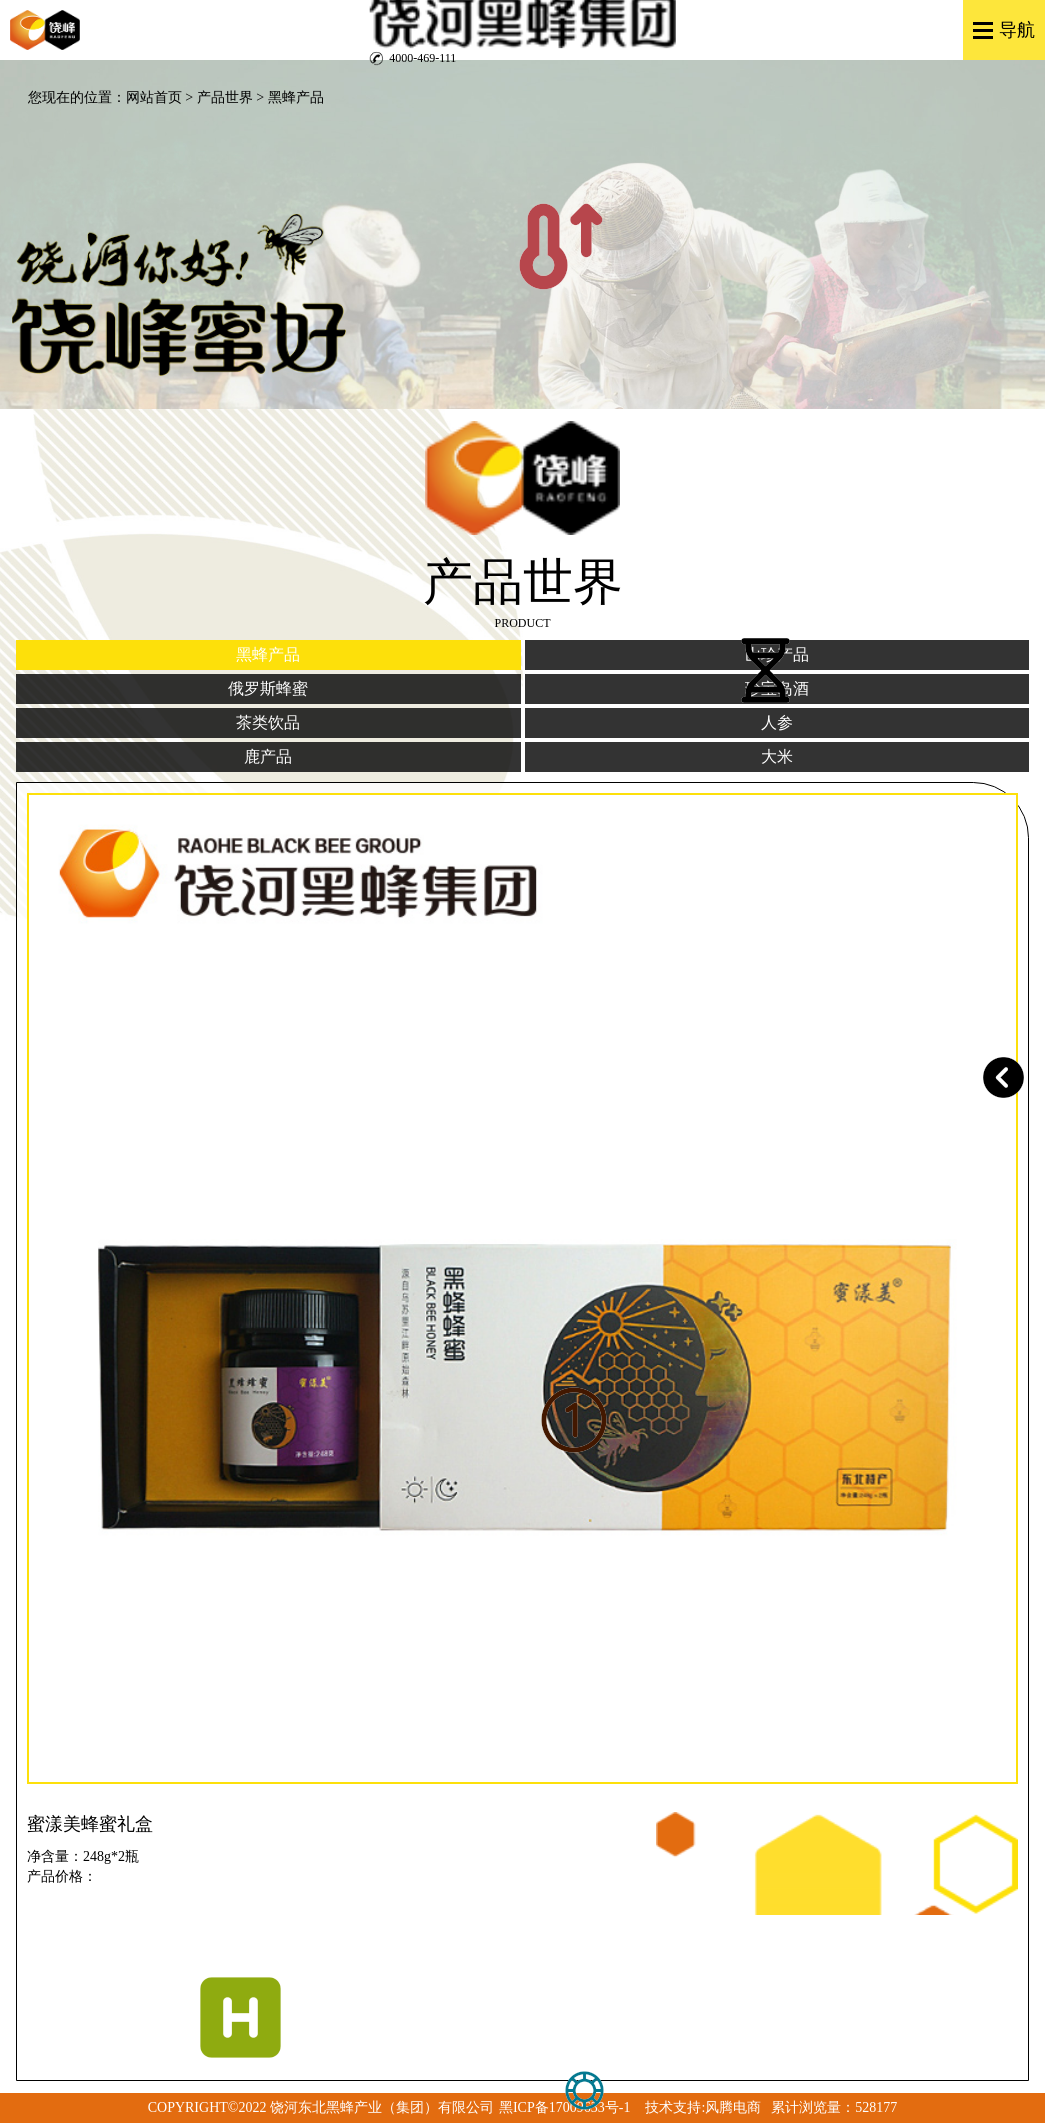  What do you see at coordinates (584, 2090) in the screenshot?
I see `access casino or gambling features` at bounding box center [584, 2090].